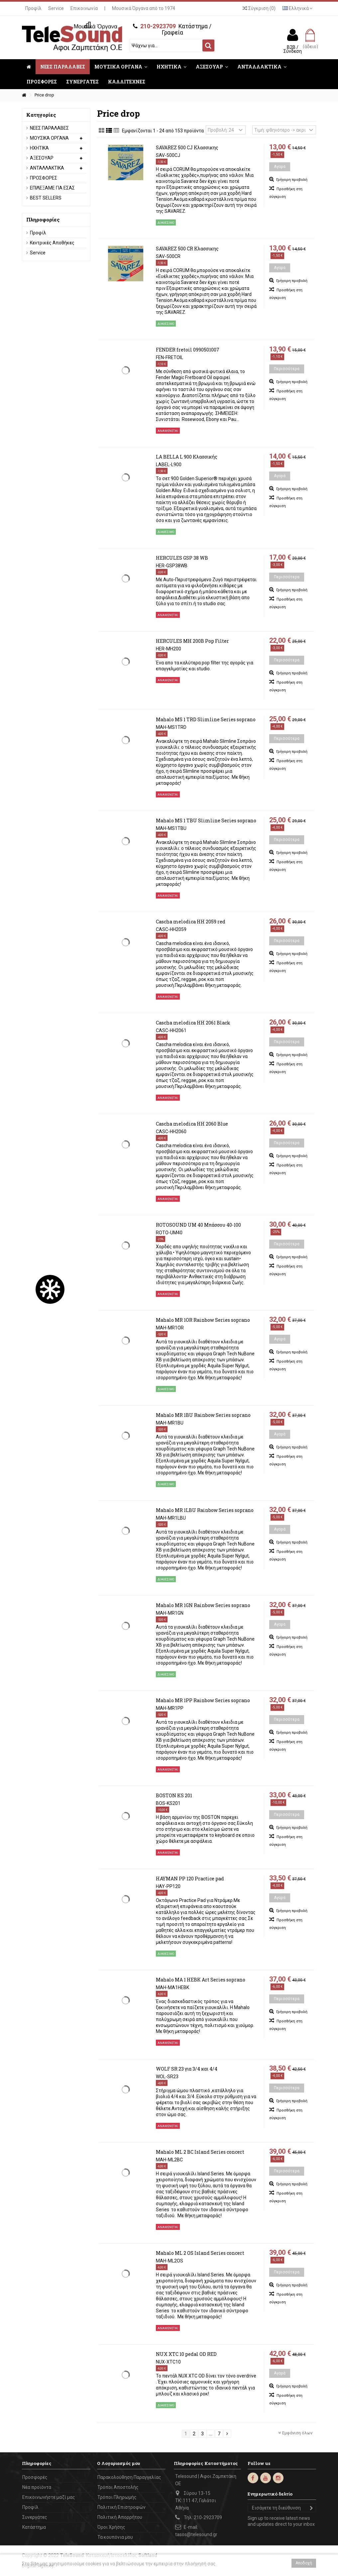 The width and height of the screenshot is (338, 2576). Describe the element at coordinates (50, 1289) in the screenshot. I see `toggle cooling or air conditioning mode` at that location.